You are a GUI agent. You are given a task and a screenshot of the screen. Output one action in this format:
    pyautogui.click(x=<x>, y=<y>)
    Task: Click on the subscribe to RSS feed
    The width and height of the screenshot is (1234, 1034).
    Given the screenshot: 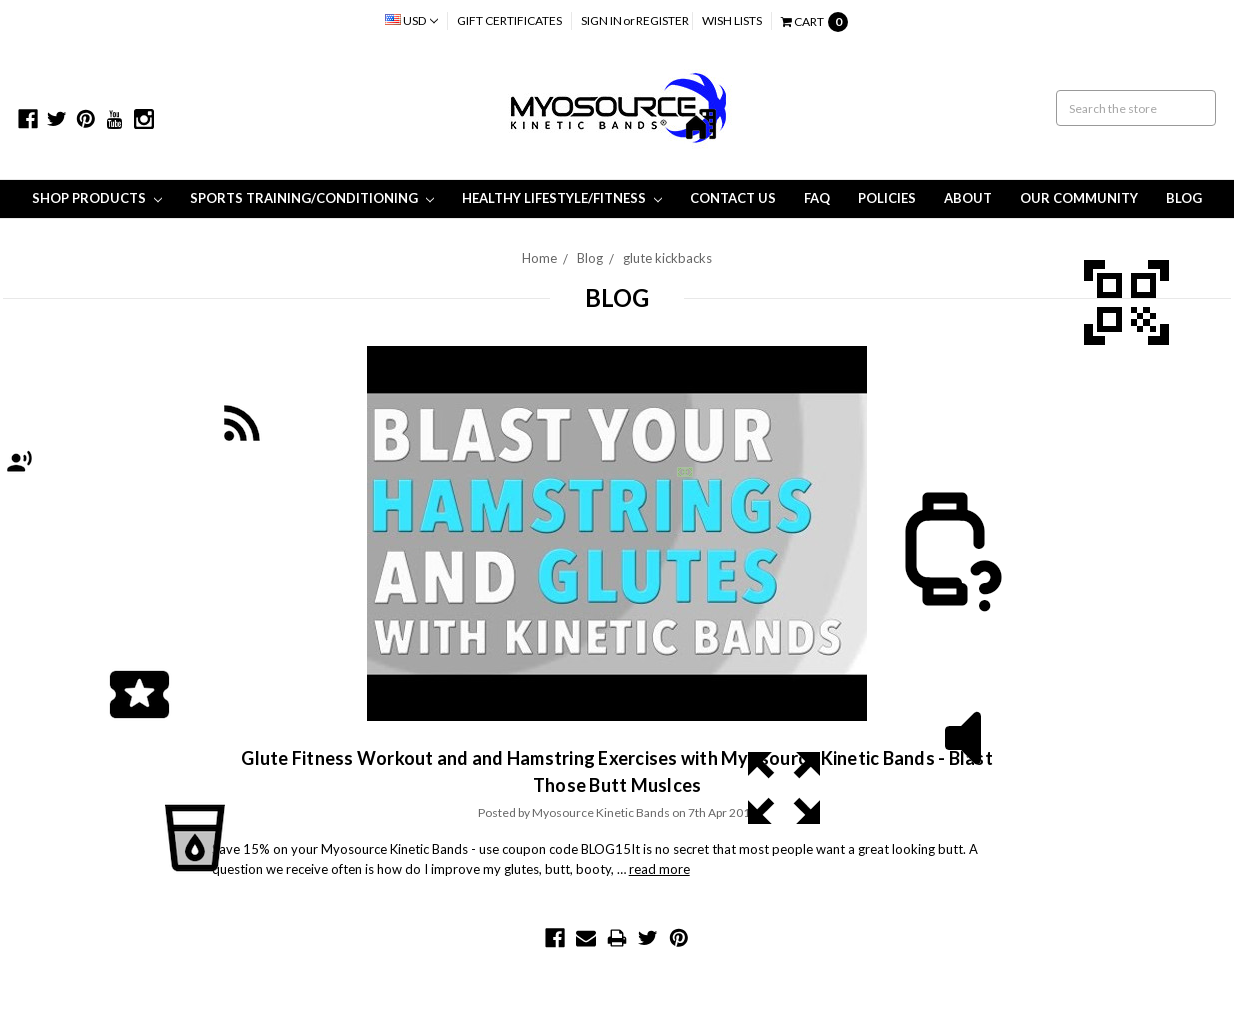 What is the action you would take?
    pyautogui.click(x=242, y=422)
    